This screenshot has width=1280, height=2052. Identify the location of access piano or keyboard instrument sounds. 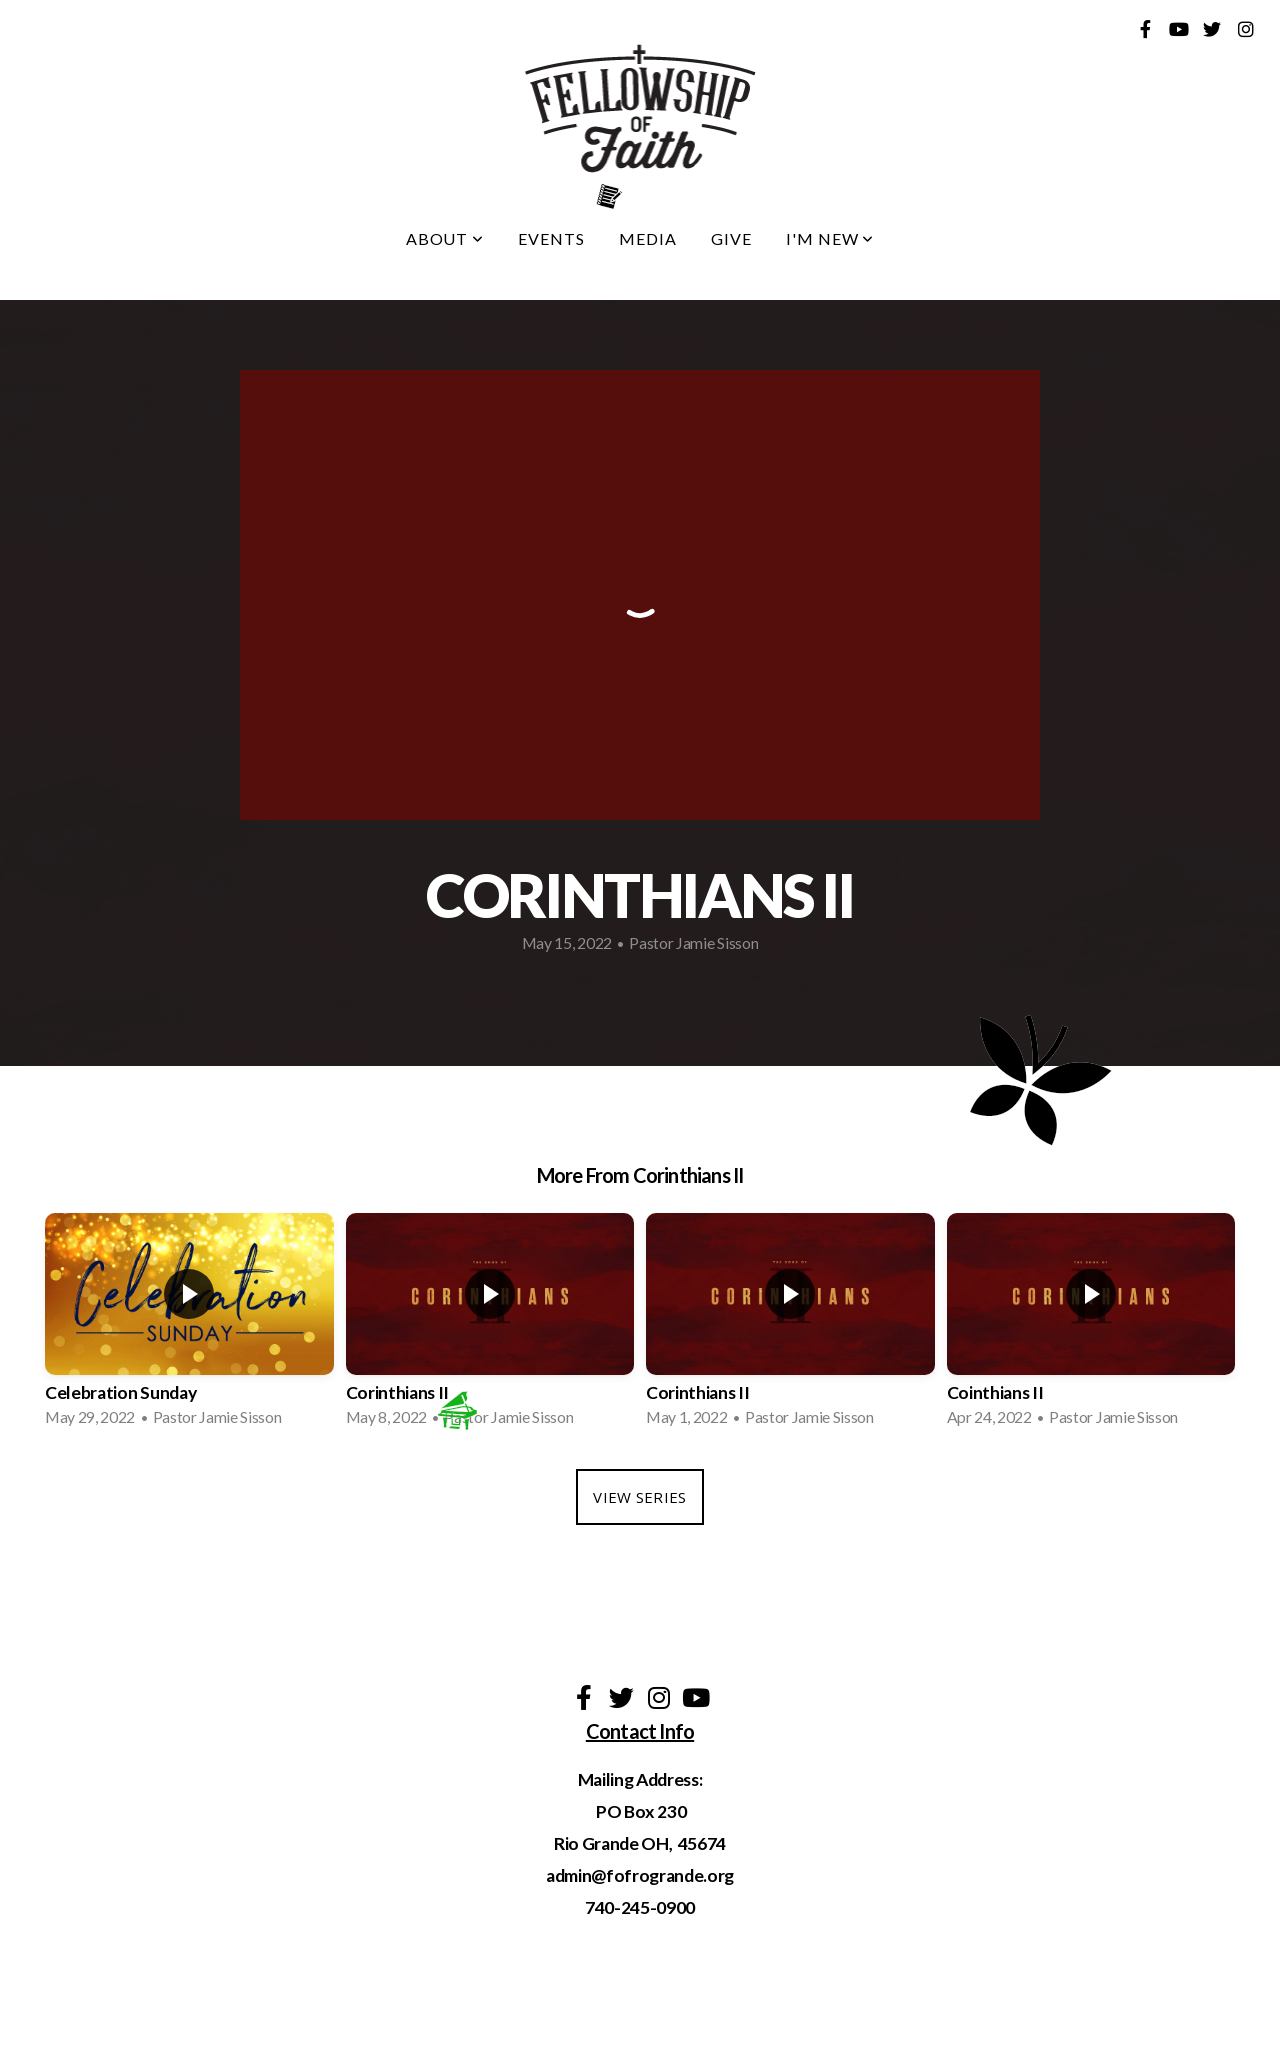
(457, 1410).